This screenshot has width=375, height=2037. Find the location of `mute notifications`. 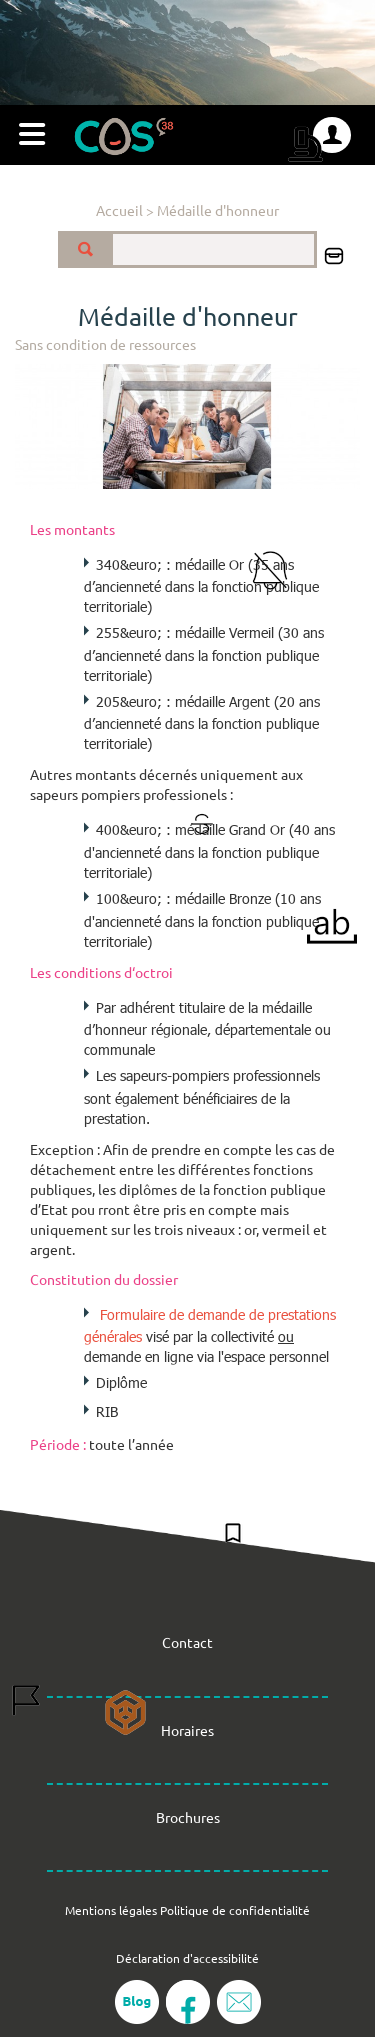

mute notifications is located at coordinates (270, 570).